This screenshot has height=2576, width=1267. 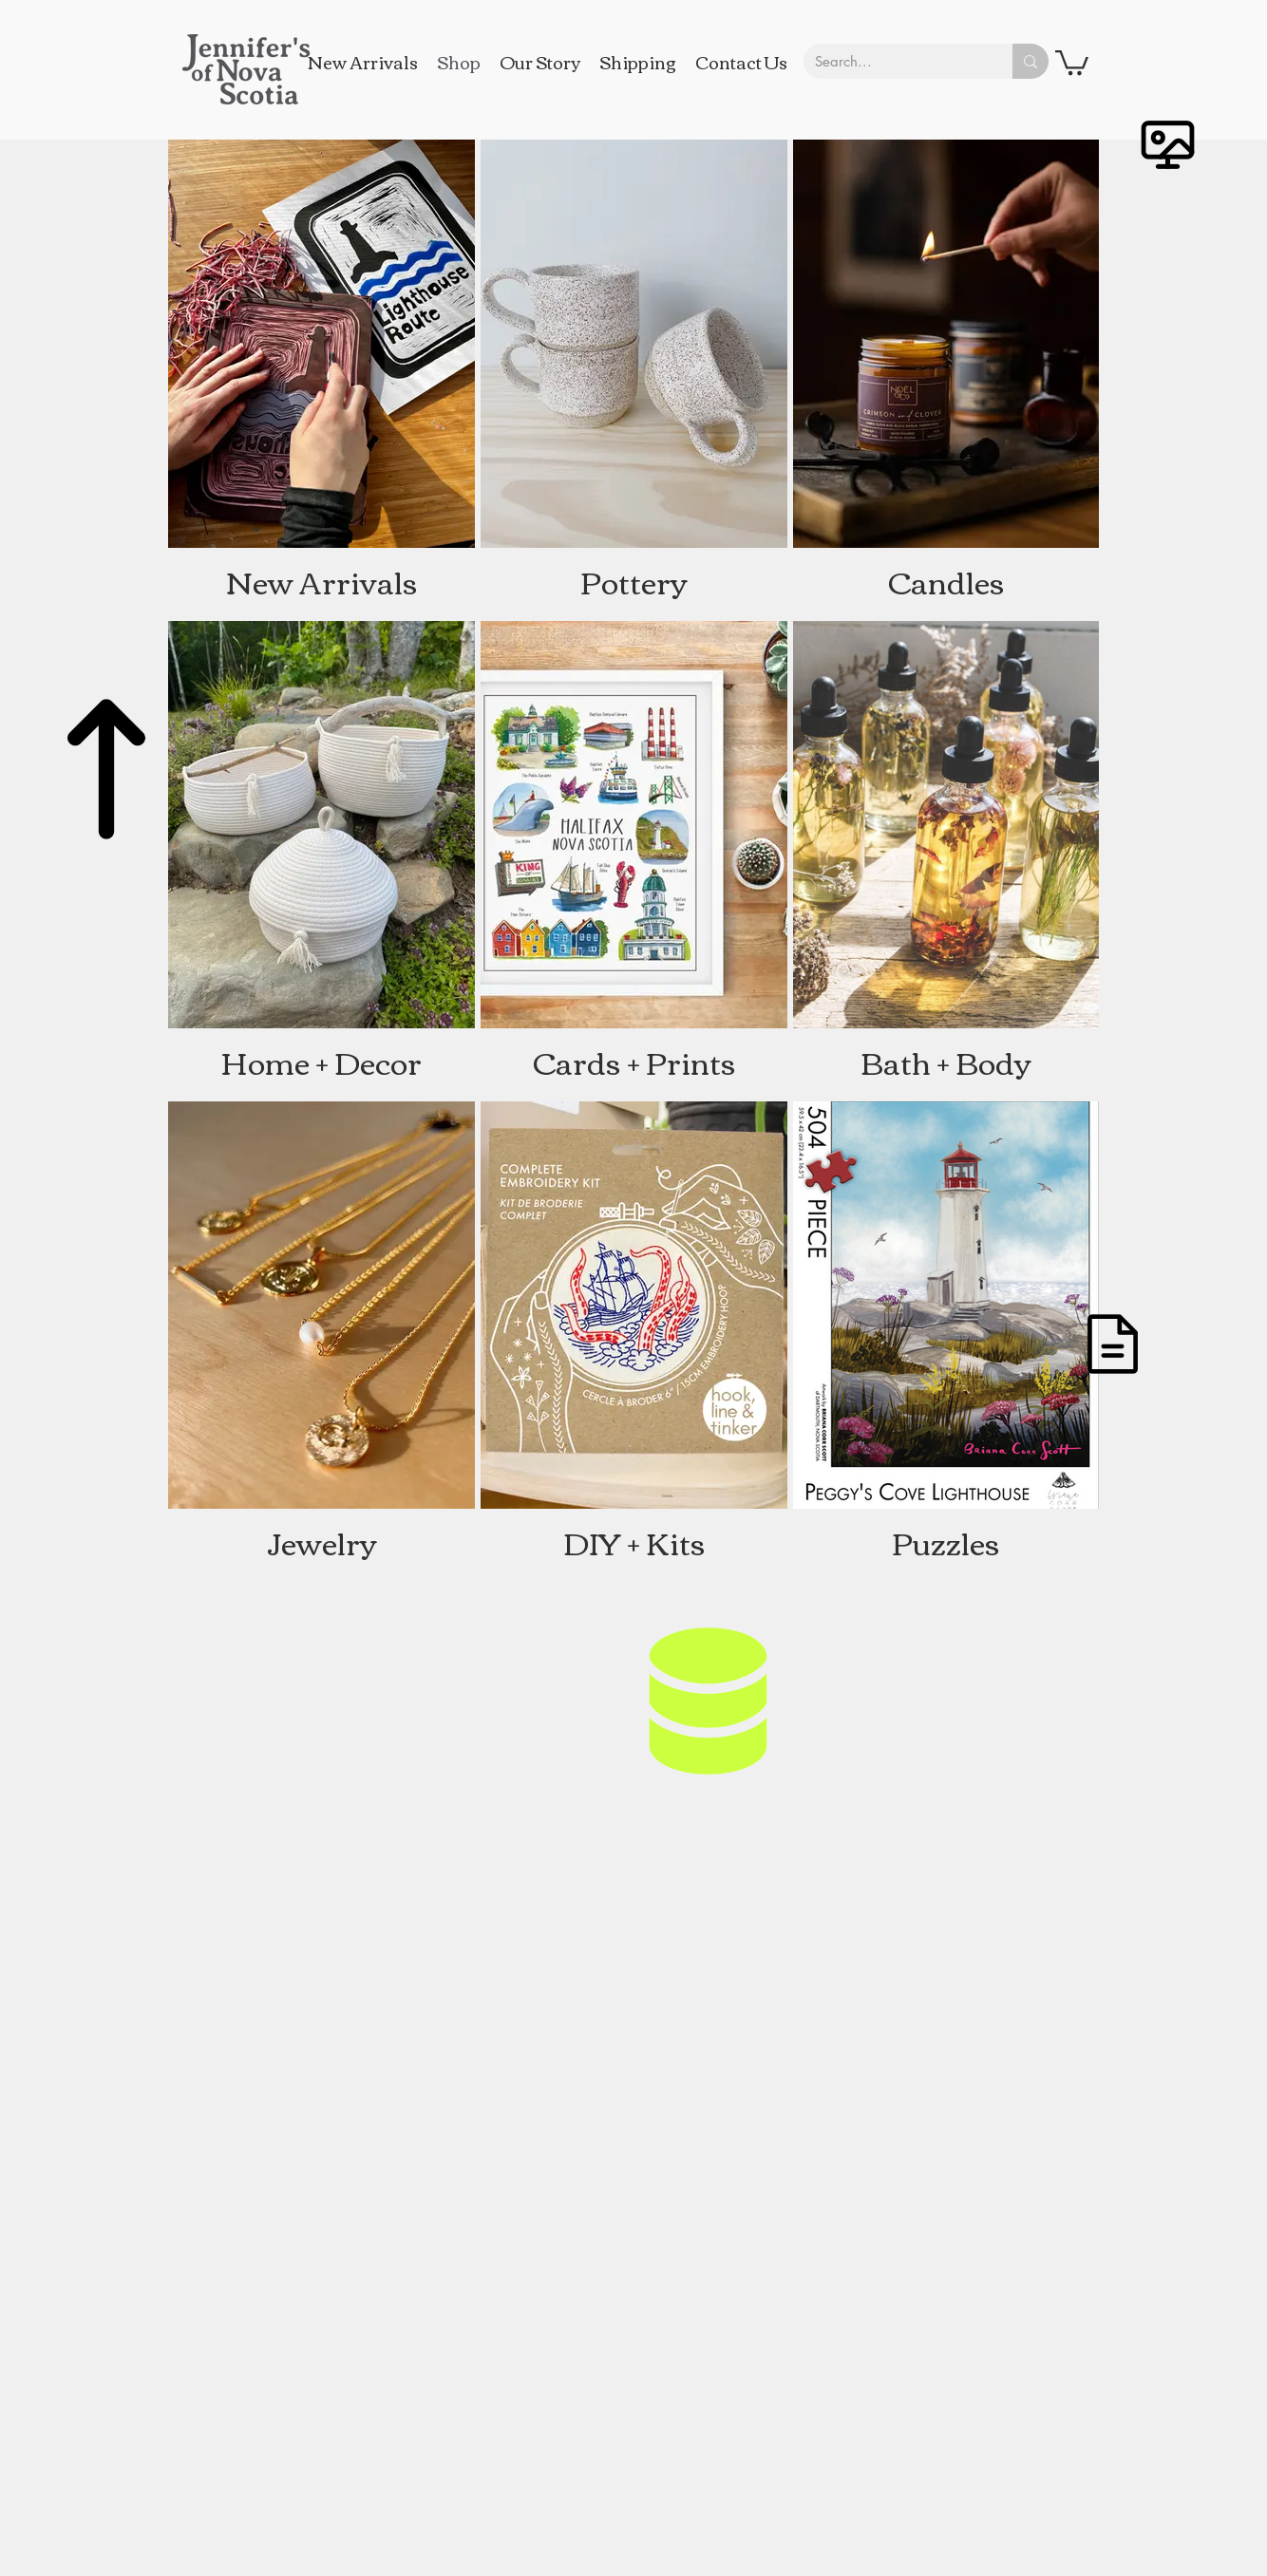 What do you see at coordinates (1167, 144) in the screenshot?
I see `change desktop wallpaper` at bounding box center [1167, 144].